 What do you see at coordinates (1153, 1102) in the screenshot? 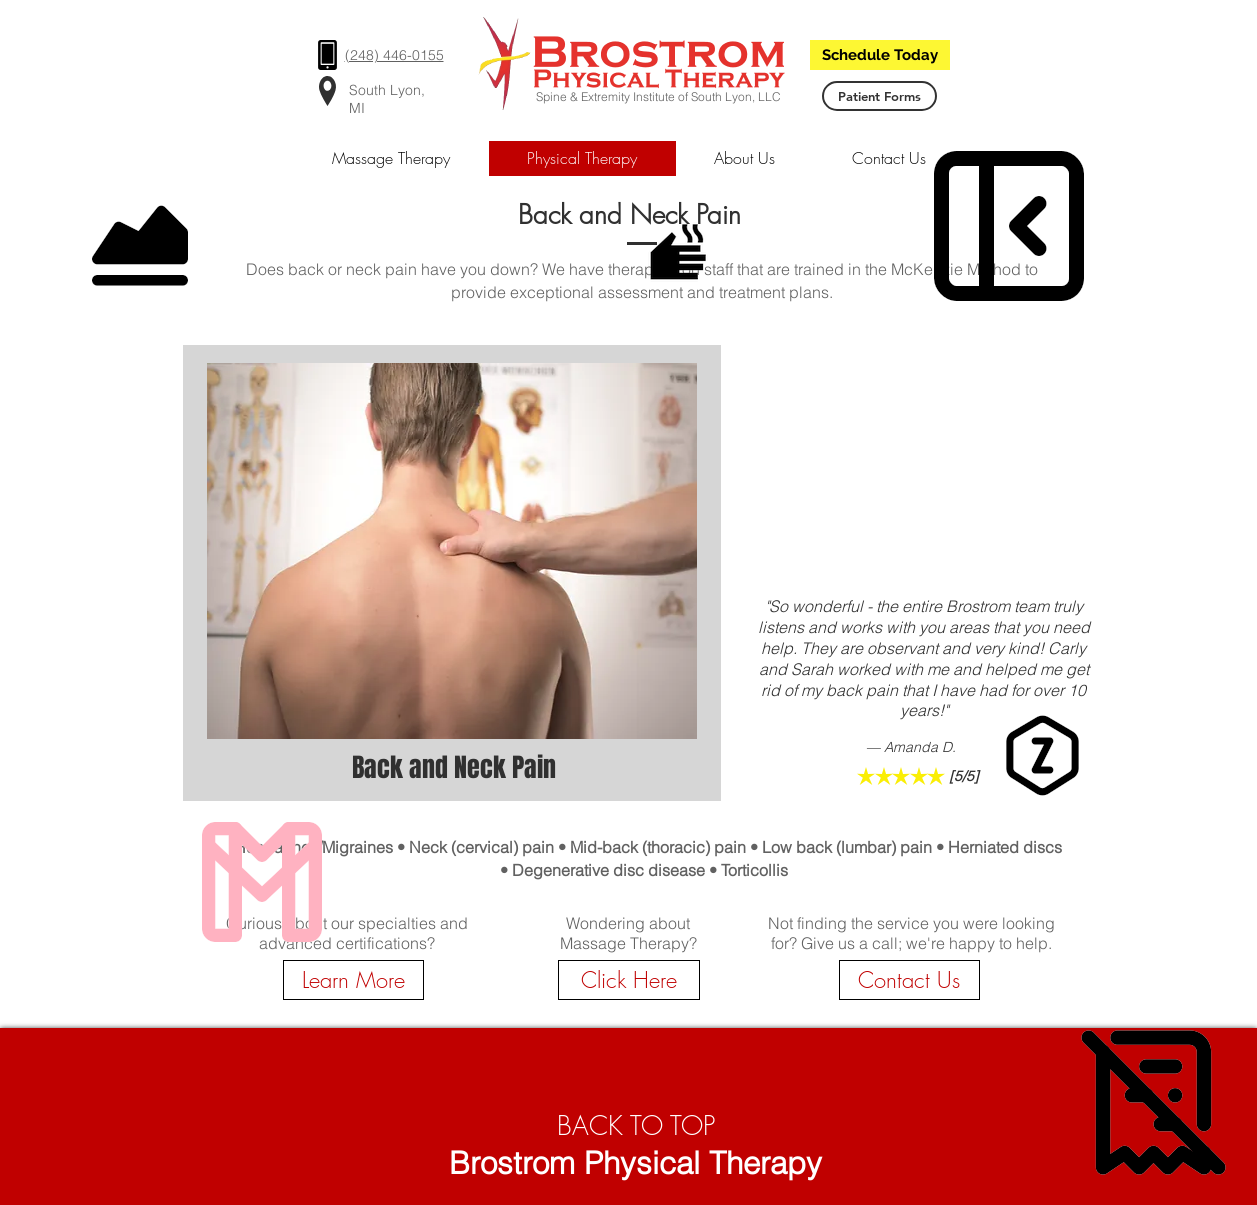
I see `disable receipt generation` at bounding box center [1153, 1102].